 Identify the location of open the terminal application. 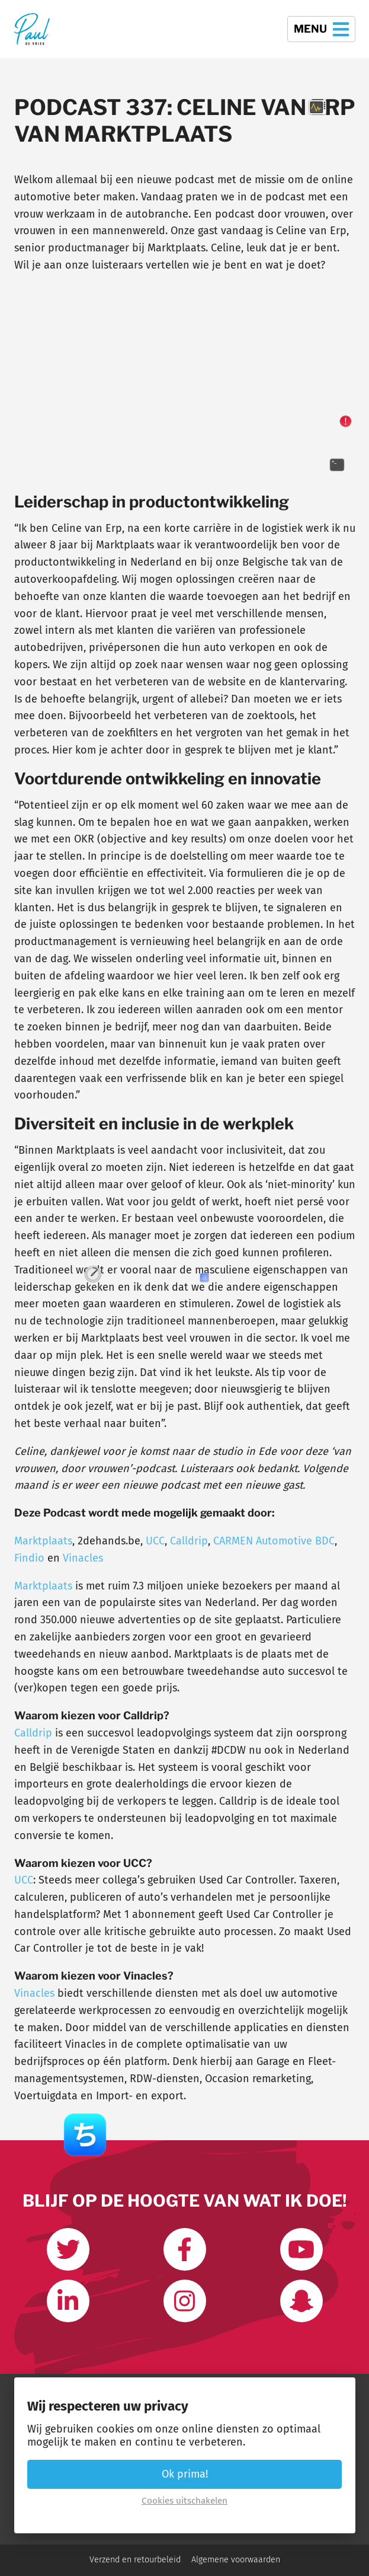
(337, 465).